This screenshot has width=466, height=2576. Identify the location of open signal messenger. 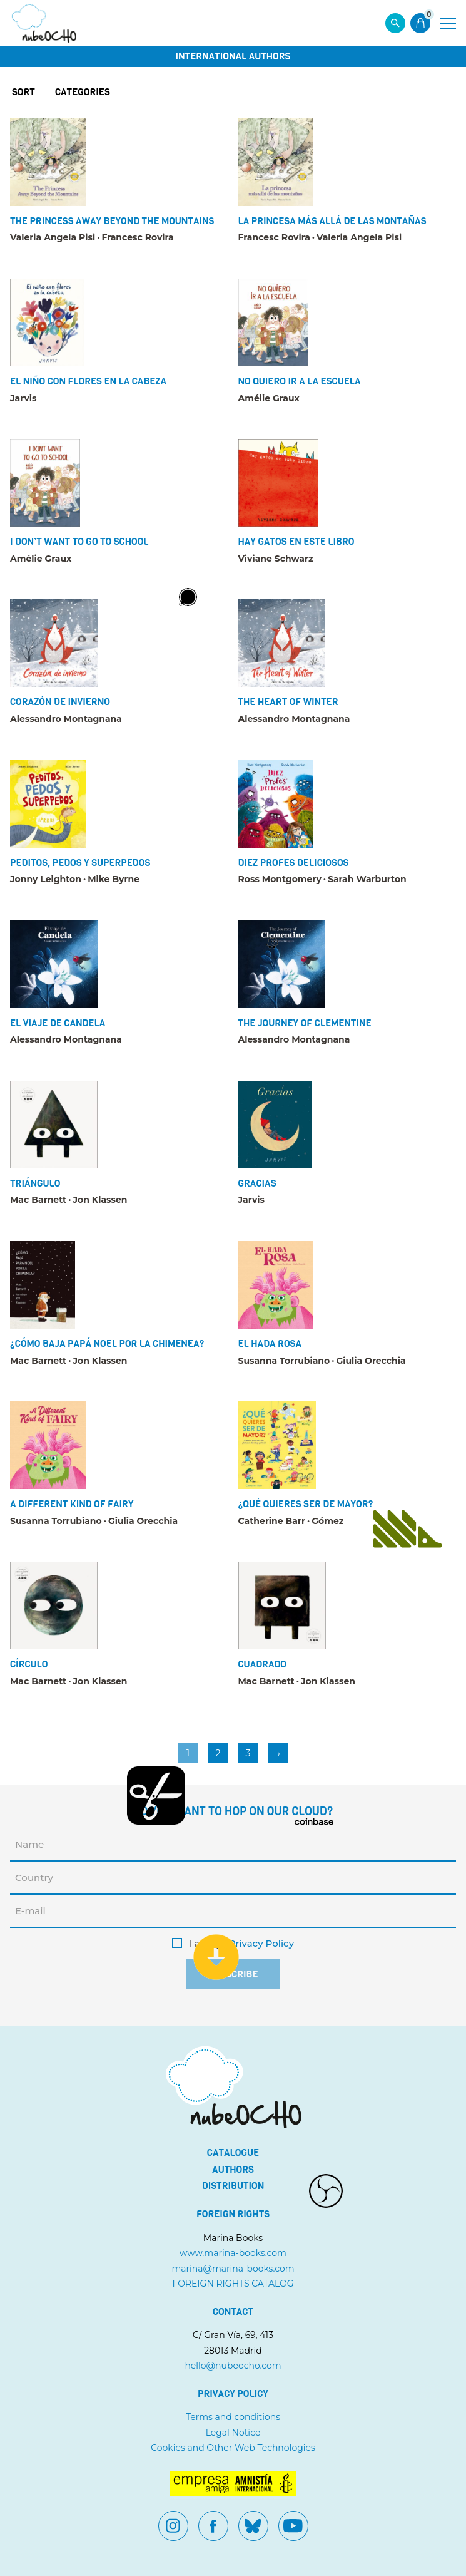
(188, 597).